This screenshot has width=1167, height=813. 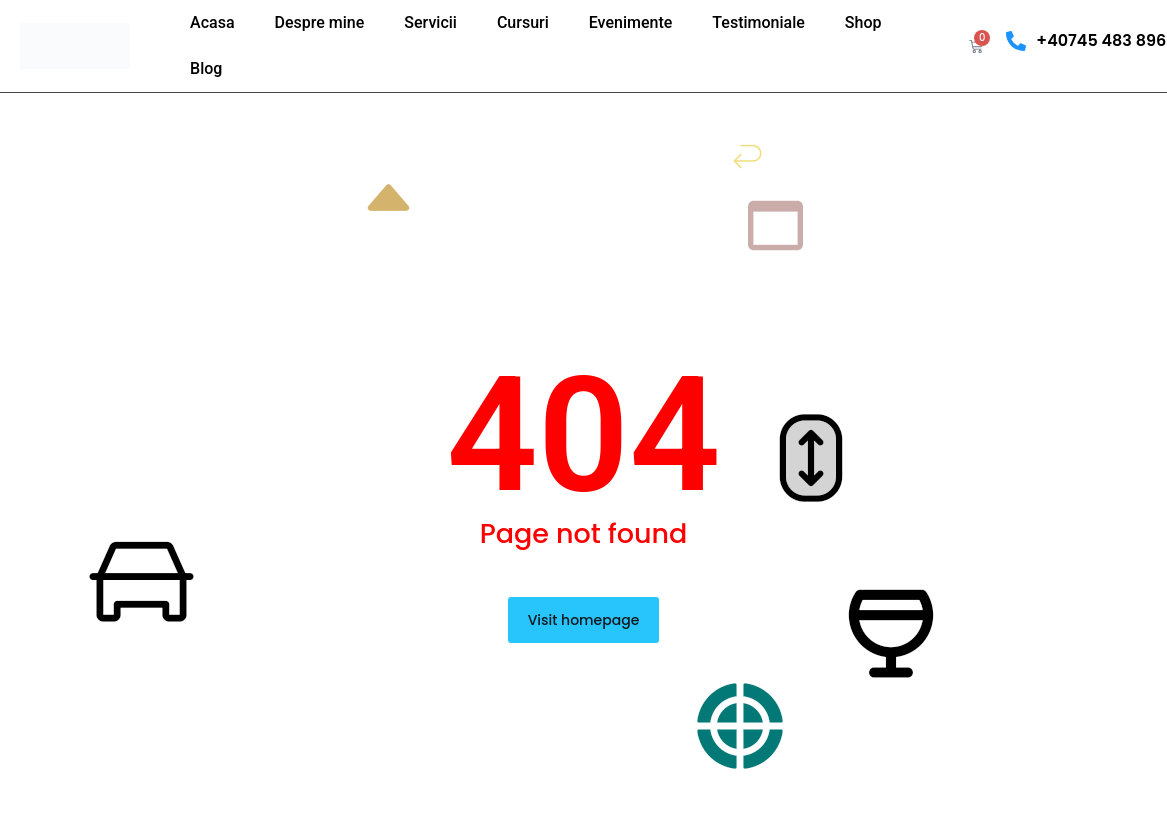 I want to click on collapse an expanded section, so click(x=388, y=197).